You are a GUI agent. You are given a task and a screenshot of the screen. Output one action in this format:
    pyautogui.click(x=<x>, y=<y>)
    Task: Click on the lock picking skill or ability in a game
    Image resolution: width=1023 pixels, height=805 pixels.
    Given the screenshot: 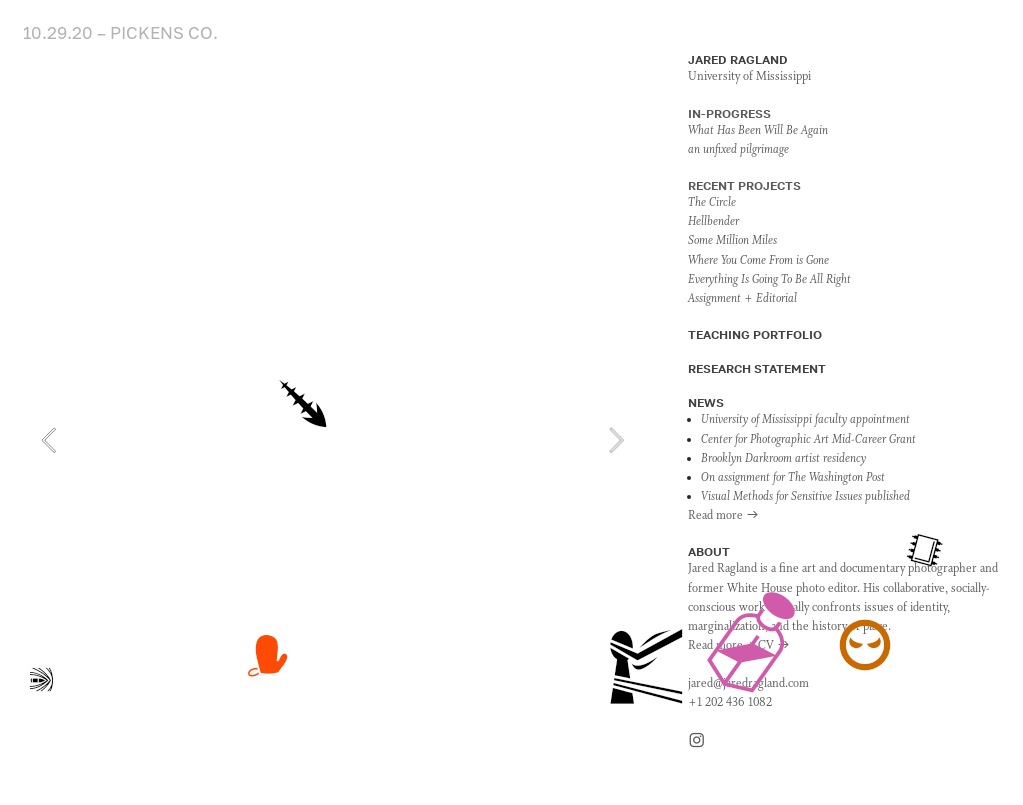 What is the action you would take?
    pyautogui.click(x=645, y=667)
    